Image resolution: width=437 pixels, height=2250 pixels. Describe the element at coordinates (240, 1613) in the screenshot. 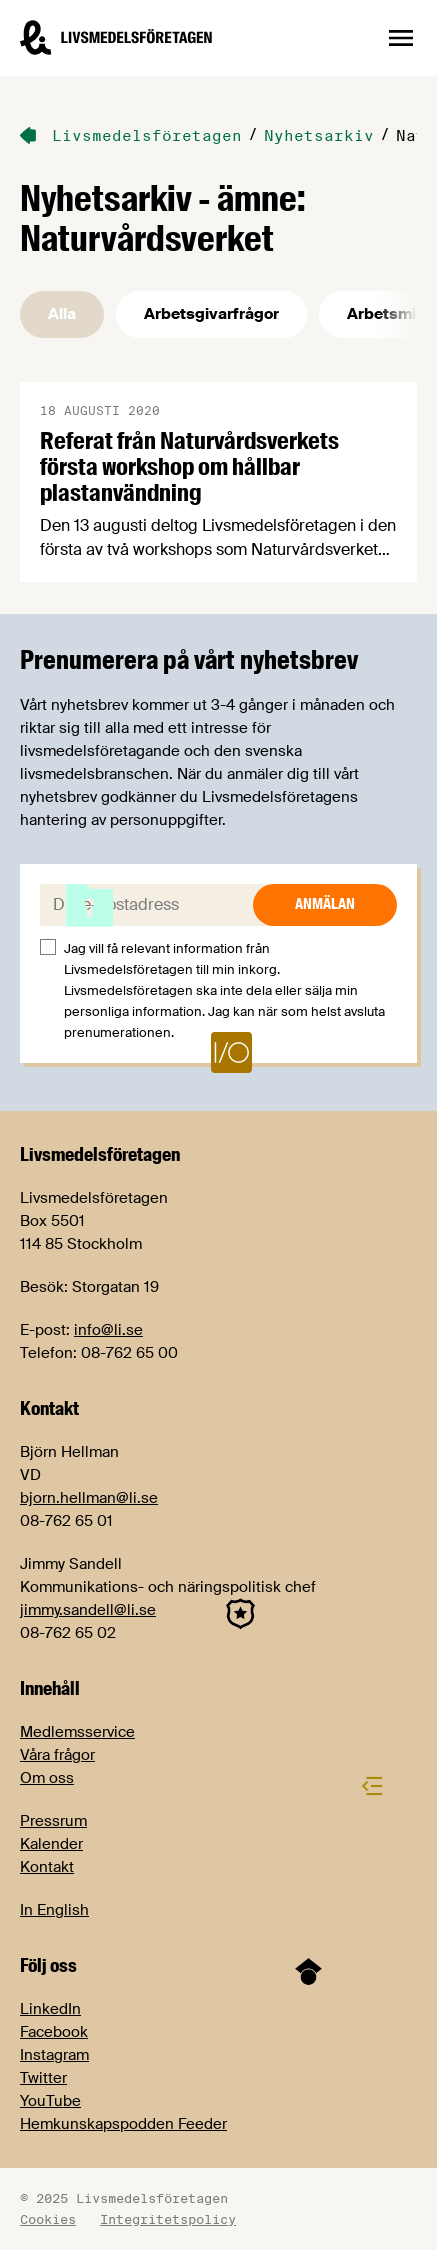

I see `indicates law enforcement or official authority` at that location.